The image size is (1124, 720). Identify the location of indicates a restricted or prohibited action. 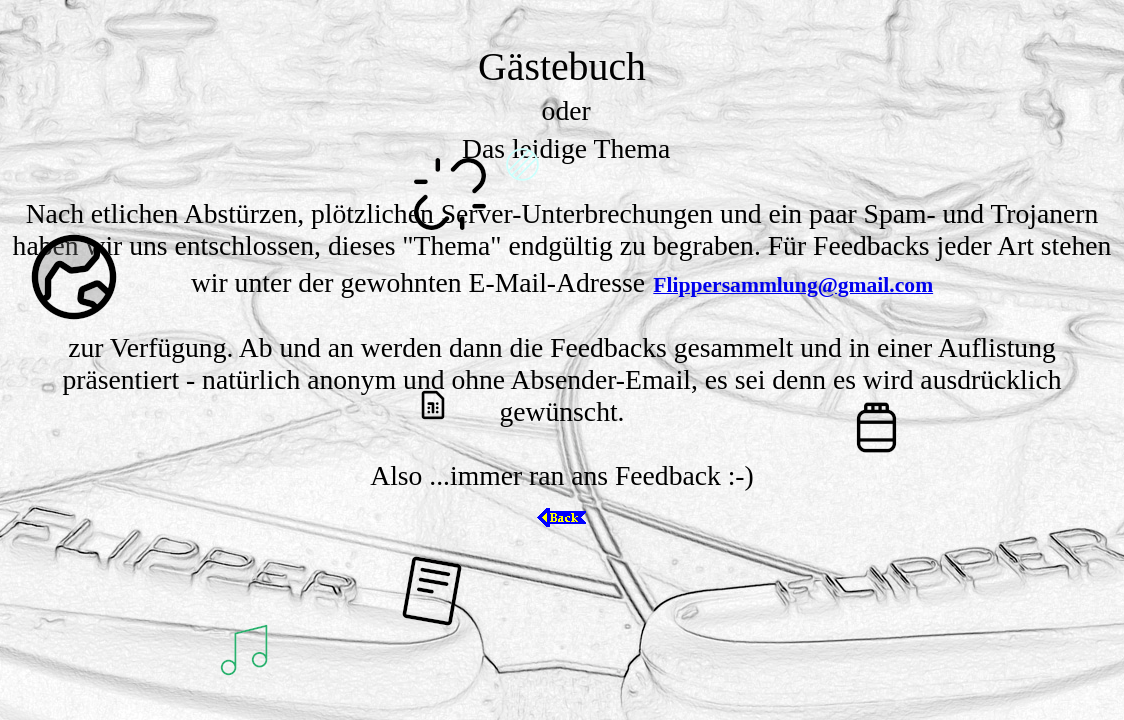
(522, 164).